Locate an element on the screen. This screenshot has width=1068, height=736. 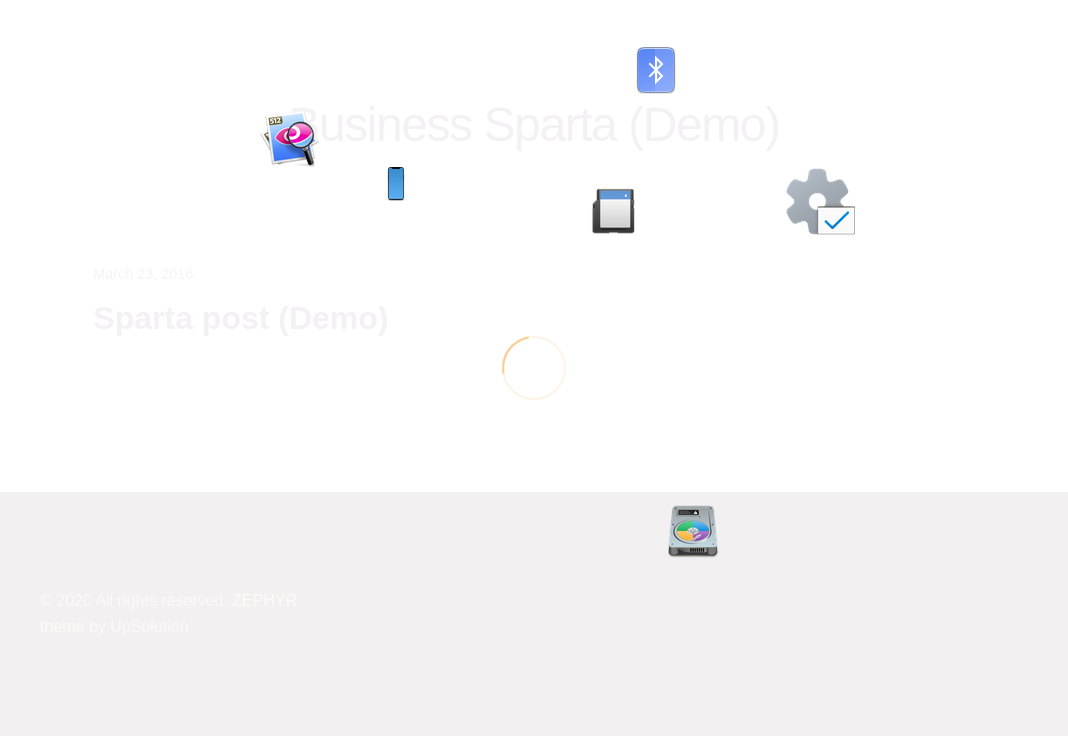
indicates bluetooth is currently active is located at coordinates (656, 70).